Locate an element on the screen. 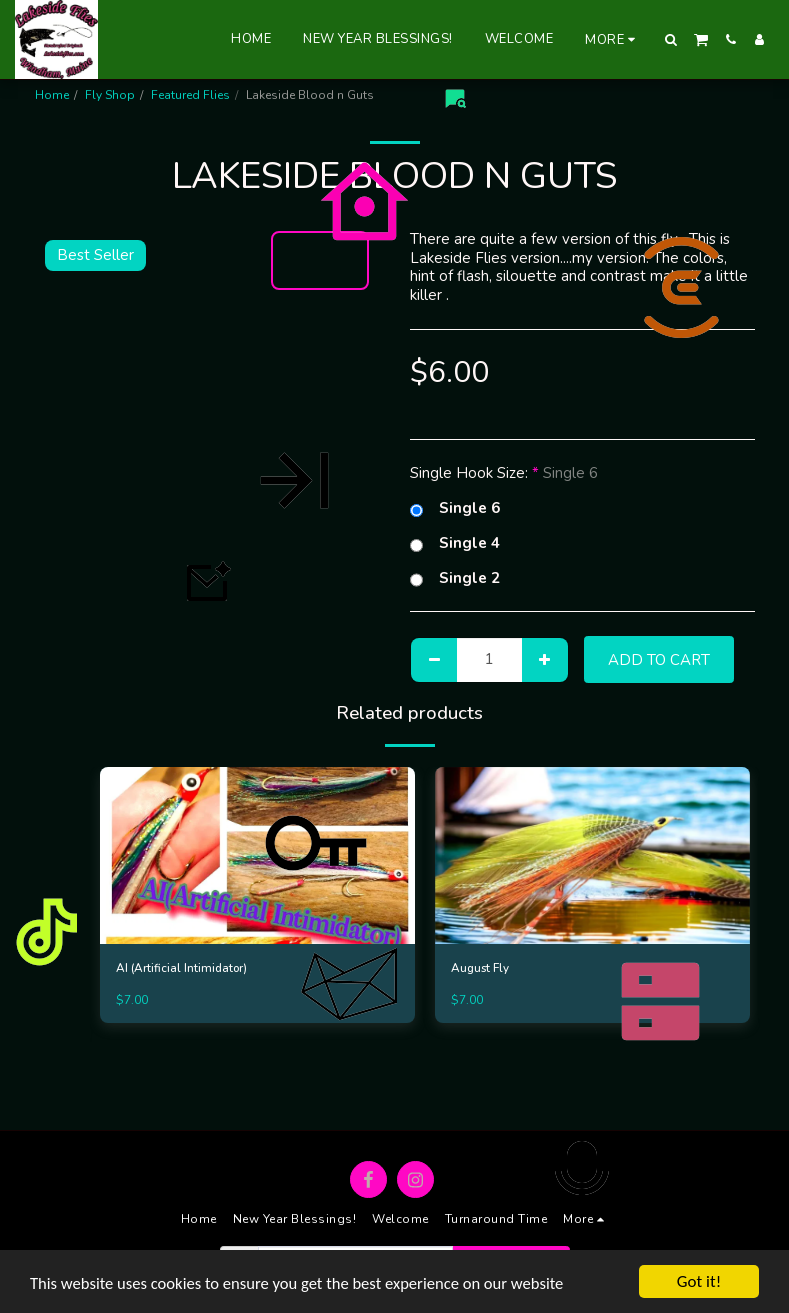  access server settings or management is located at coordinates (660, 1001).